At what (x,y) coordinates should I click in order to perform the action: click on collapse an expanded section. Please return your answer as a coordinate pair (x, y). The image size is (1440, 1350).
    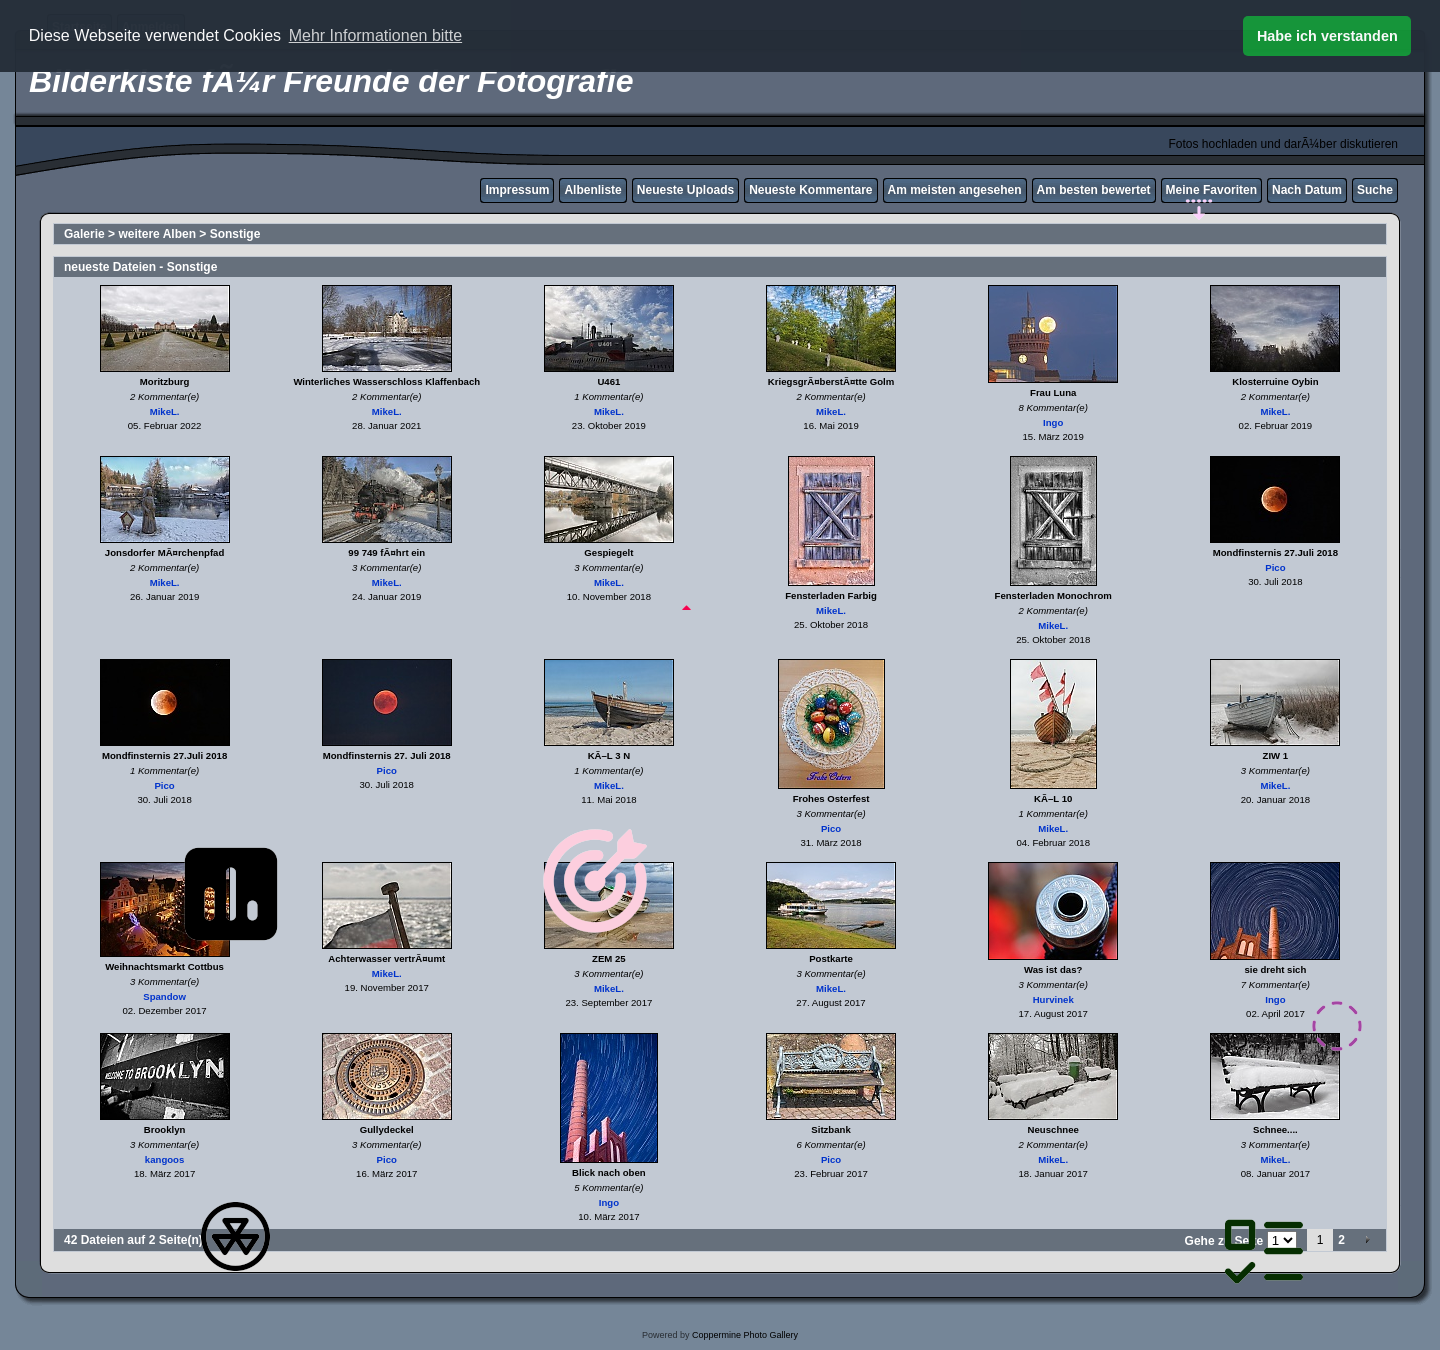
    Looking at the image, I should click on (686, 607).